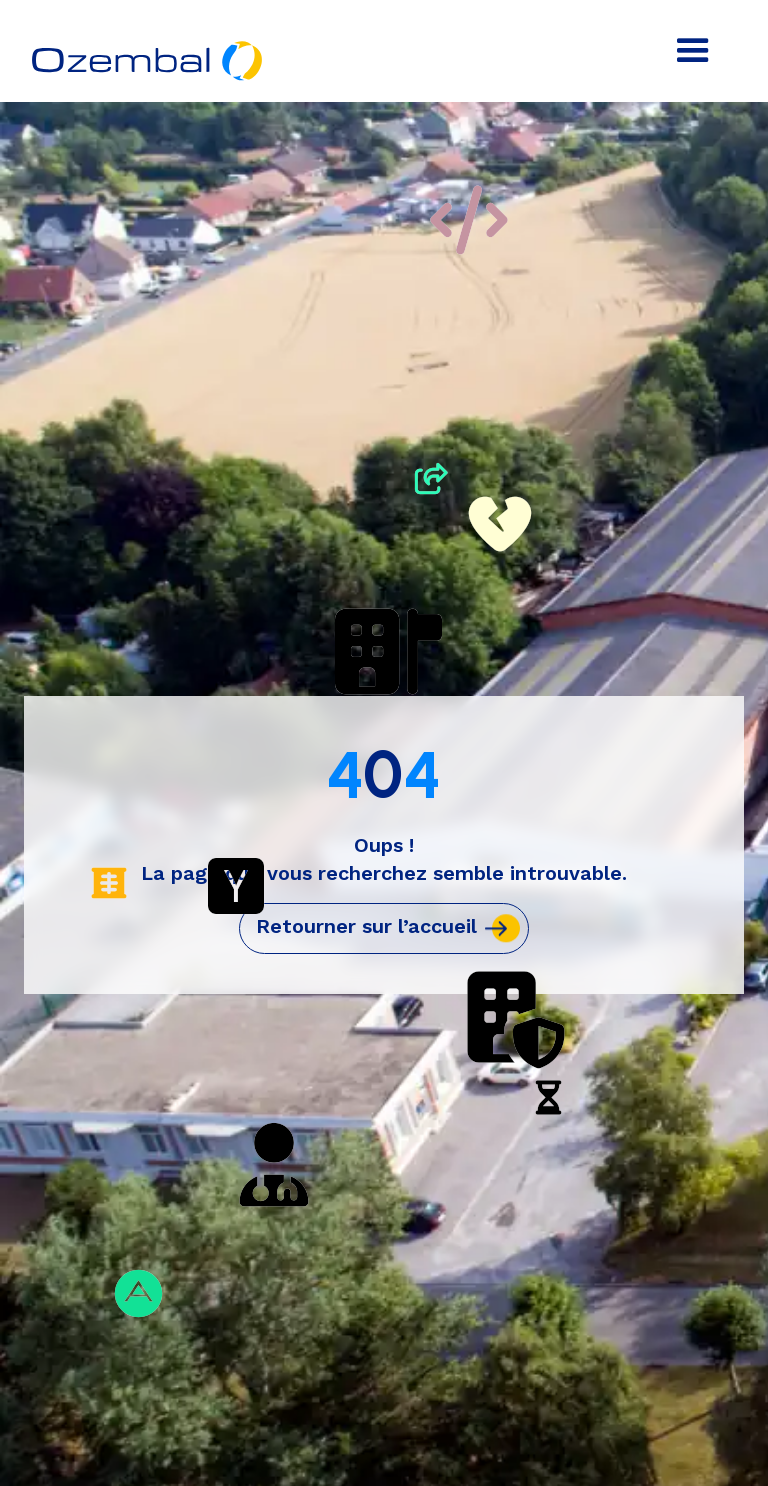 This screenshot has width=768, height=1486. What do you see at coordinates (138, 1293) in the screenshot?
I see `app.net (adn) logo` at bounding box center [138, 1293].